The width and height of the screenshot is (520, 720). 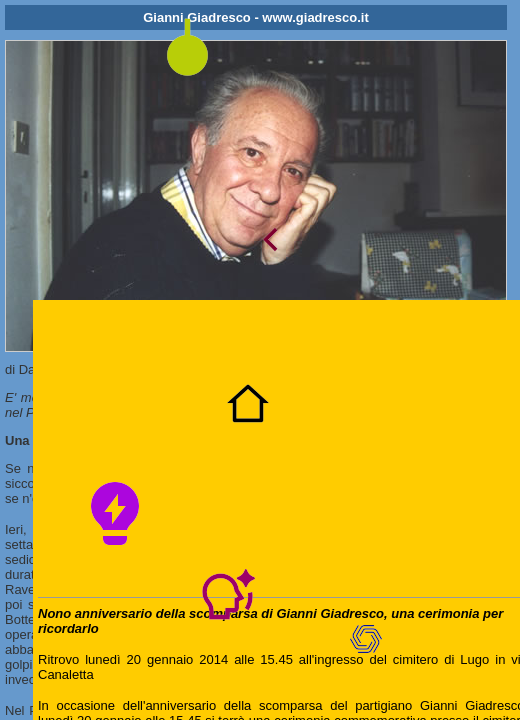 I want to click on plume app or service logo, so click(x=366, y=639).